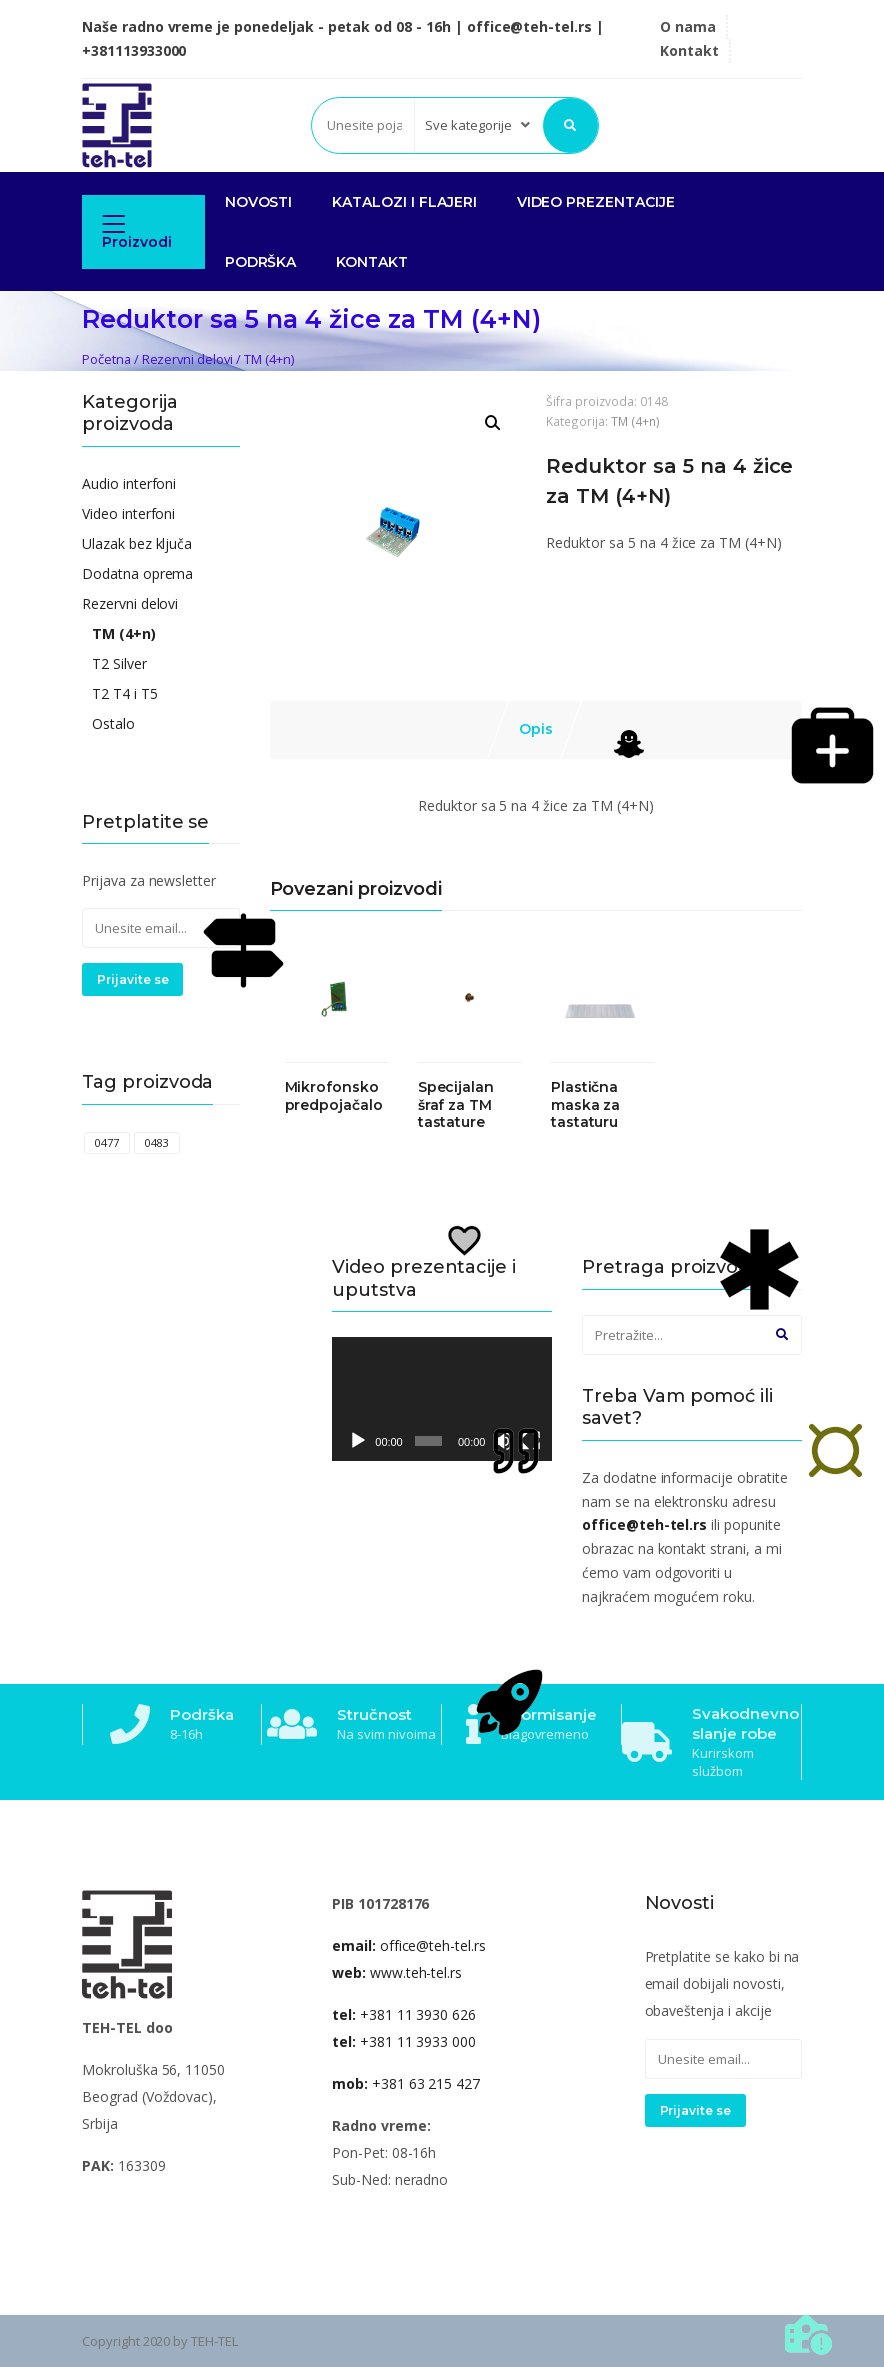 The width and height of the screenshot is (884, 2367). What do you see at coordinates (835, 1450) in the screenshot?
I see `view currency or monetary settings` at bounding box center [835, 1450].